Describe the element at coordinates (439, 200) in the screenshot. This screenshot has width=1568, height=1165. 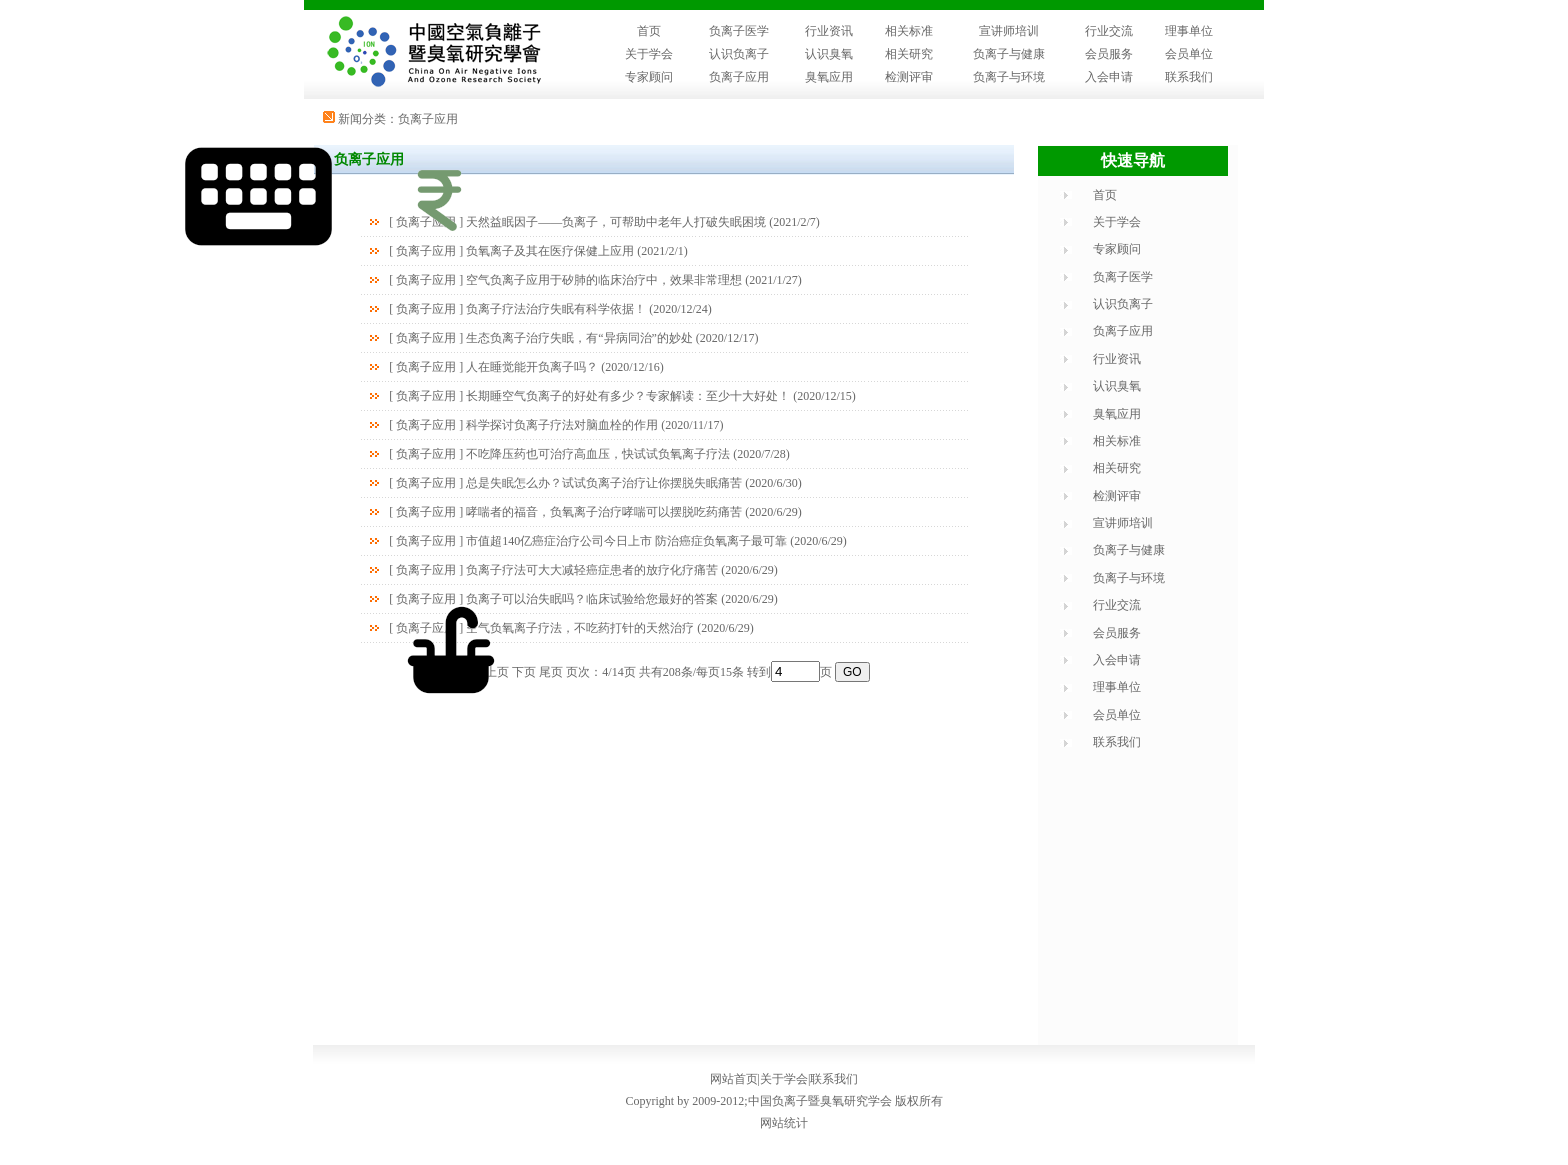
I see `view price in indian rupees` at that location.